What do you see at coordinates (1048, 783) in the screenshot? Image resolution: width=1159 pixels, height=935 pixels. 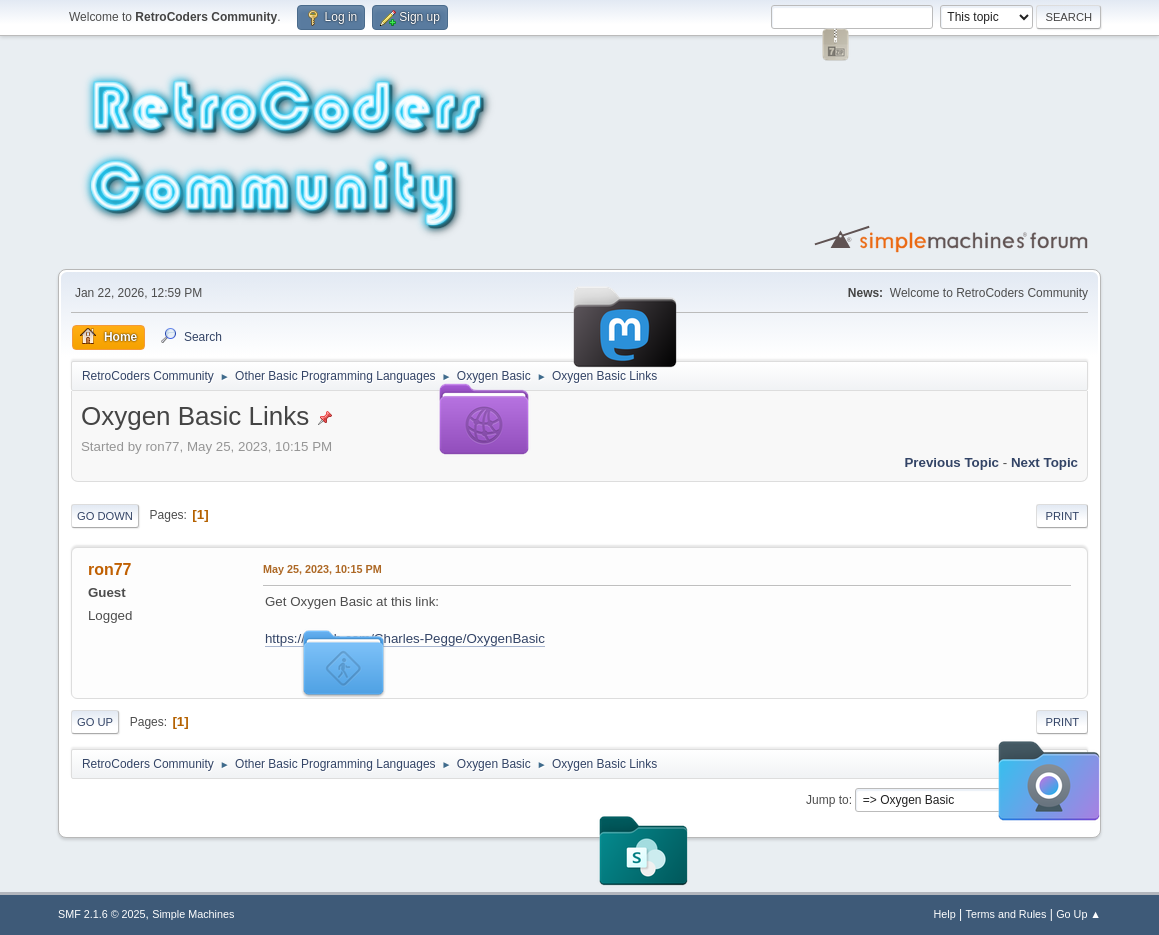 I see `folder containing webcam recordings or video chat files` at bounding box center [1048, 783].